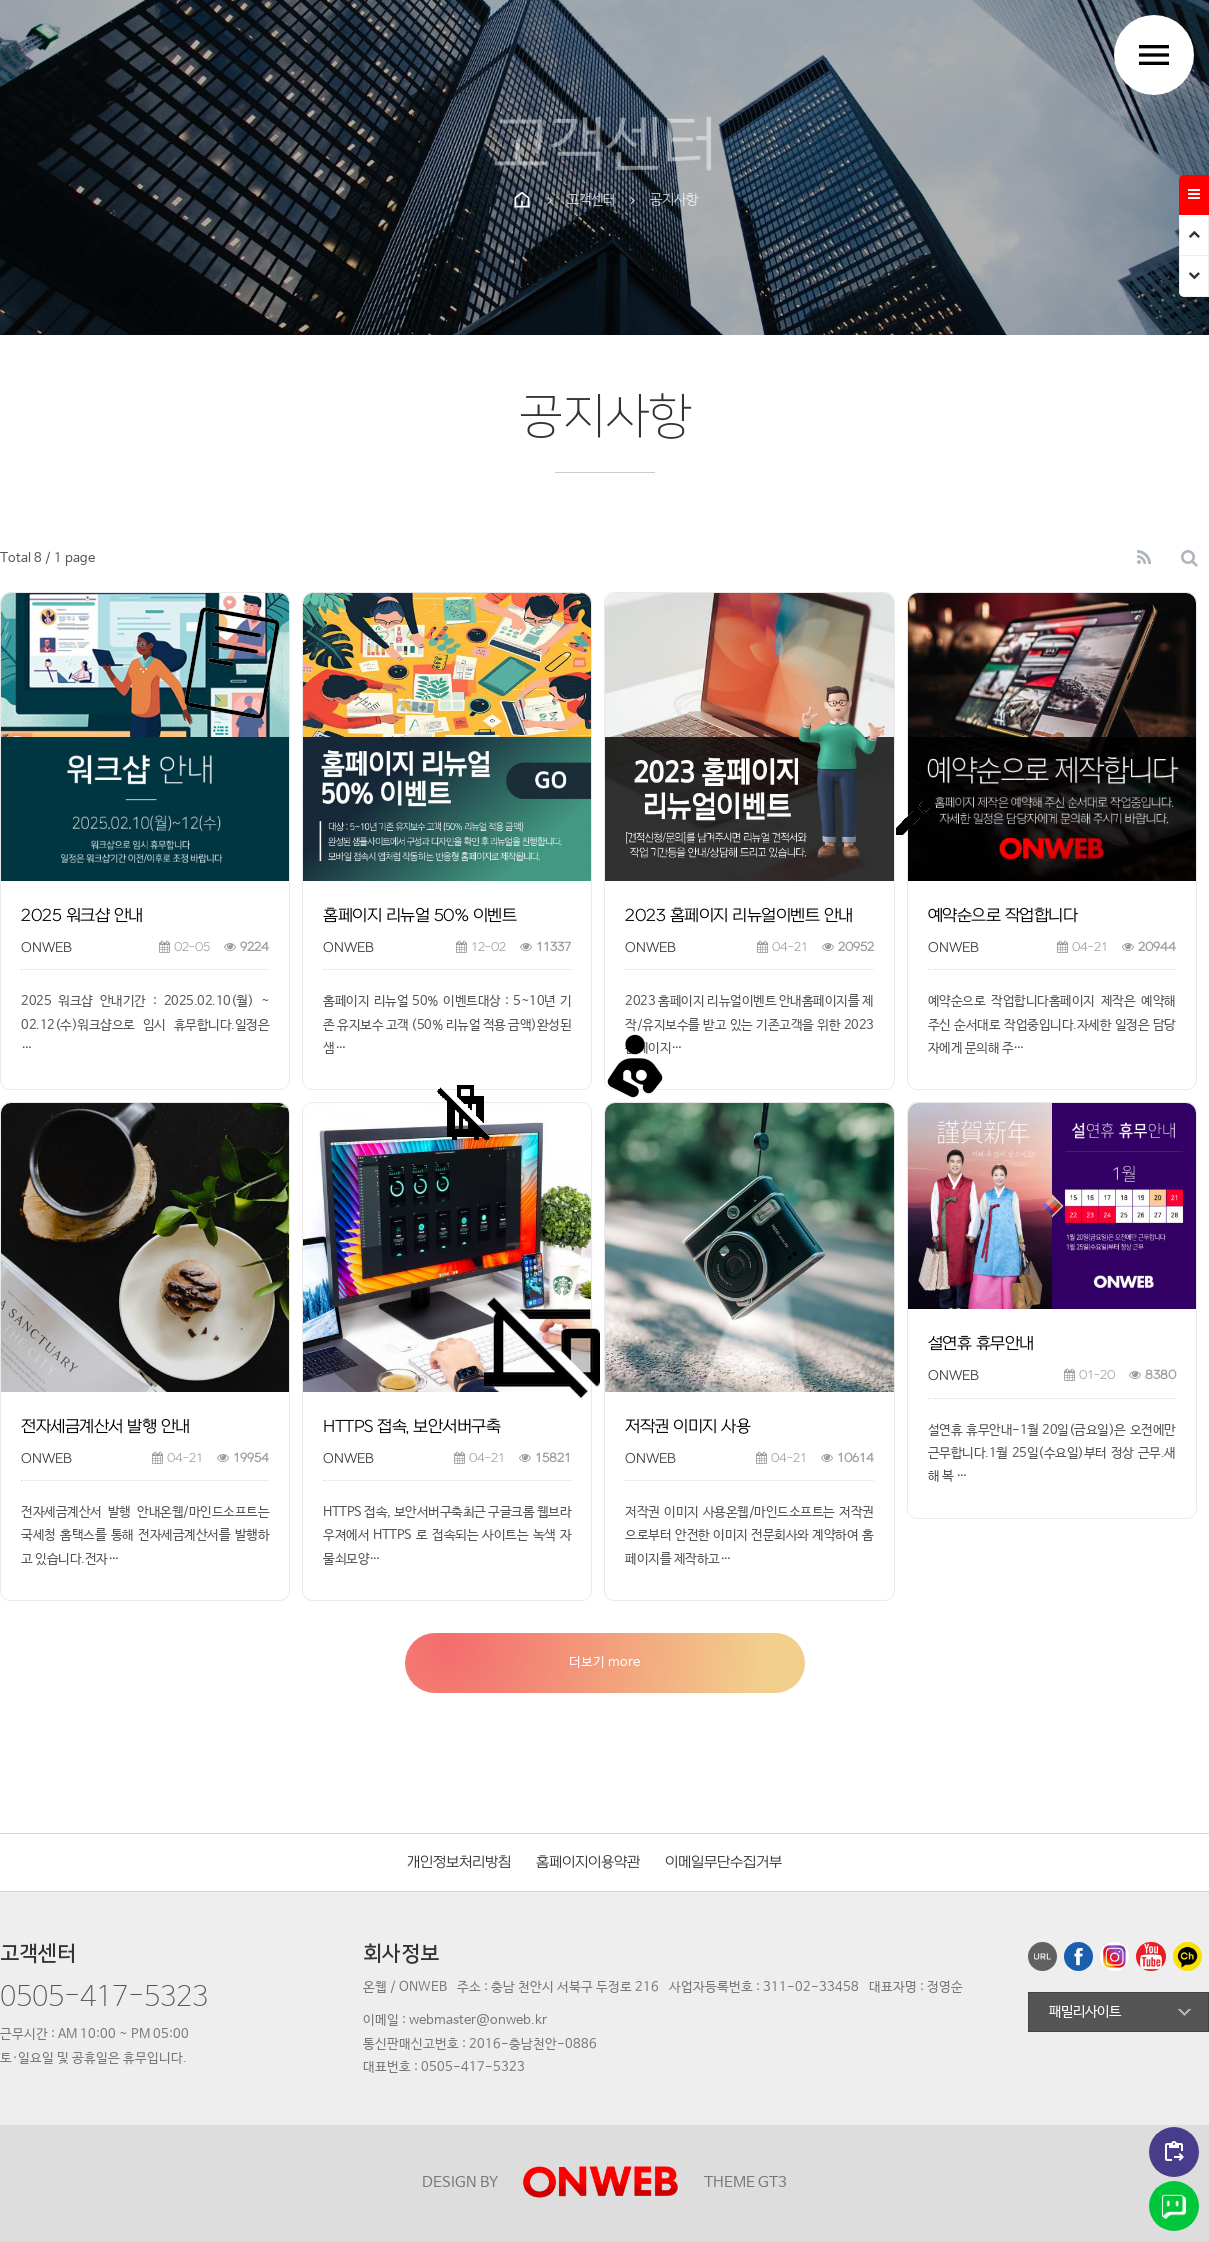 This screenshot has width=1209, height=2242. I want to click on device linking is disabled or unavailable, so click(542, 1348).